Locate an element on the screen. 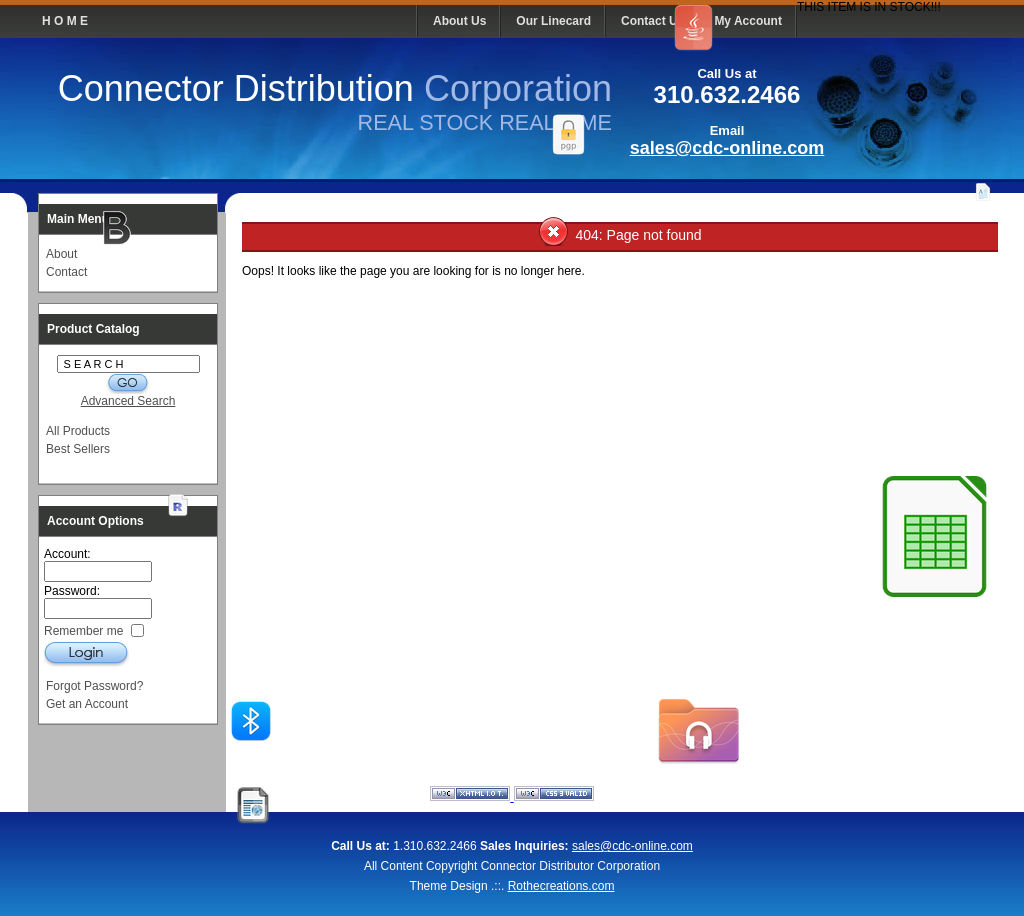 This screenshot has height=916, width=1024. open a LibreOffice Calc spreadsheet file is located at coordinates (934, 536).